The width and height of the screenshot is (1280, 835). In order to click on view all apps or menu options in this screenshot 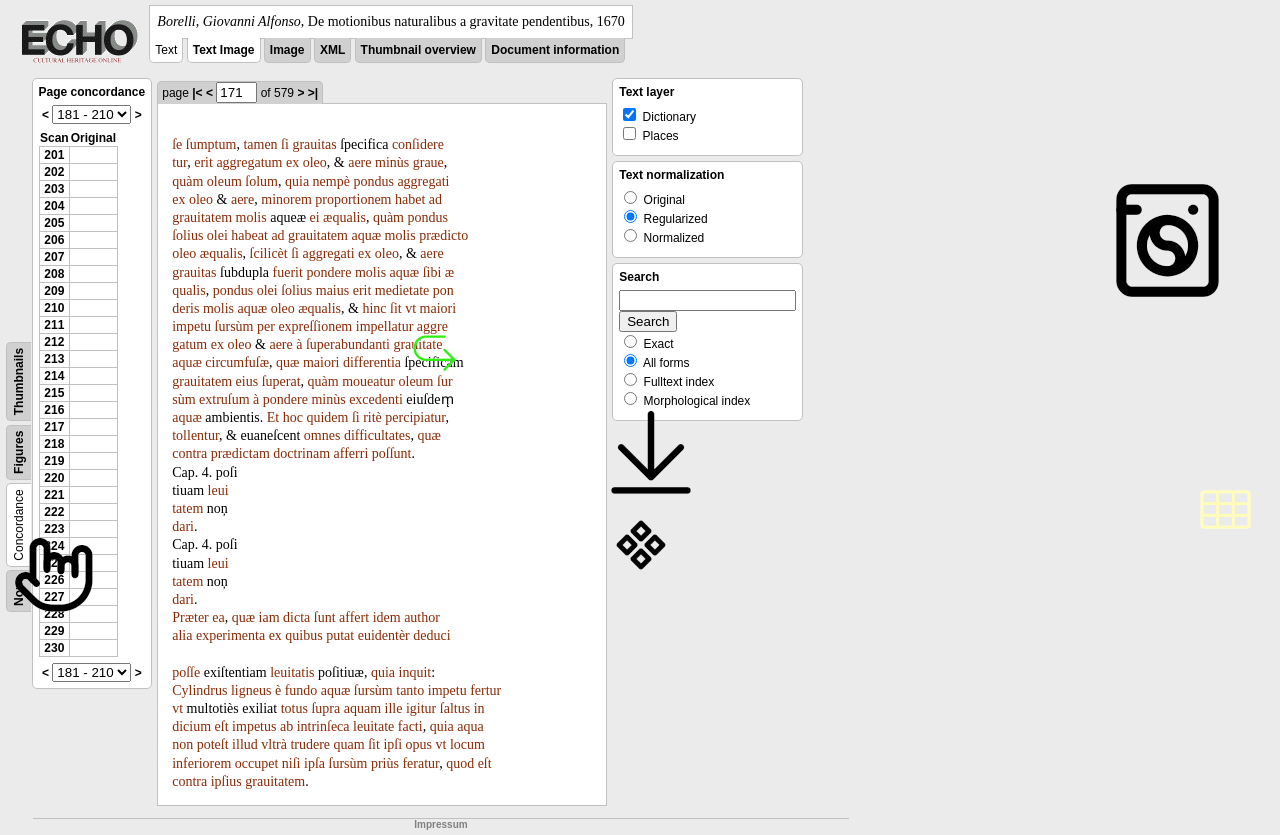, I will do `click(1225, 509)`.